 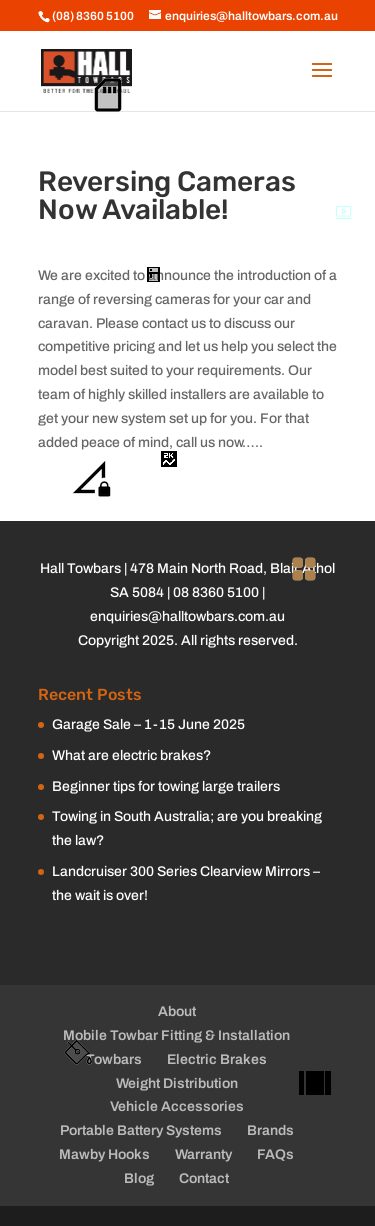 I want to click on view score or performance metrics, so click(x=169, y=459).